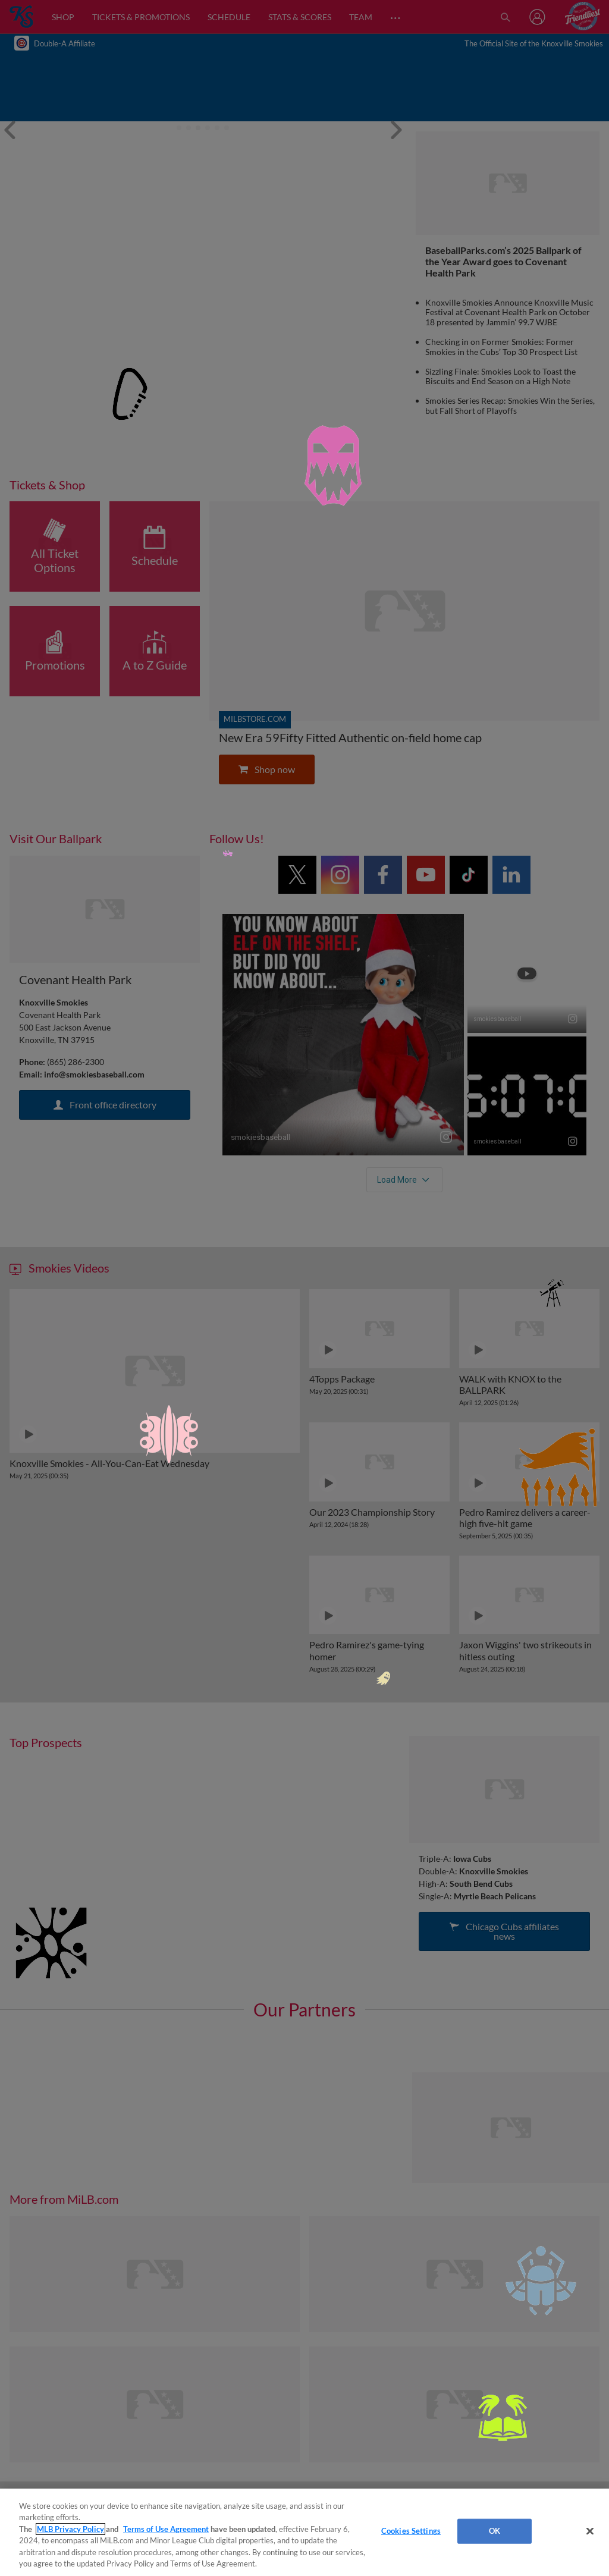 The image size is (609, 2576). Describe the element at coordinates (541, 2280) in the screenshot. I see `indicates a flying insect enemy or creature type` at that location.